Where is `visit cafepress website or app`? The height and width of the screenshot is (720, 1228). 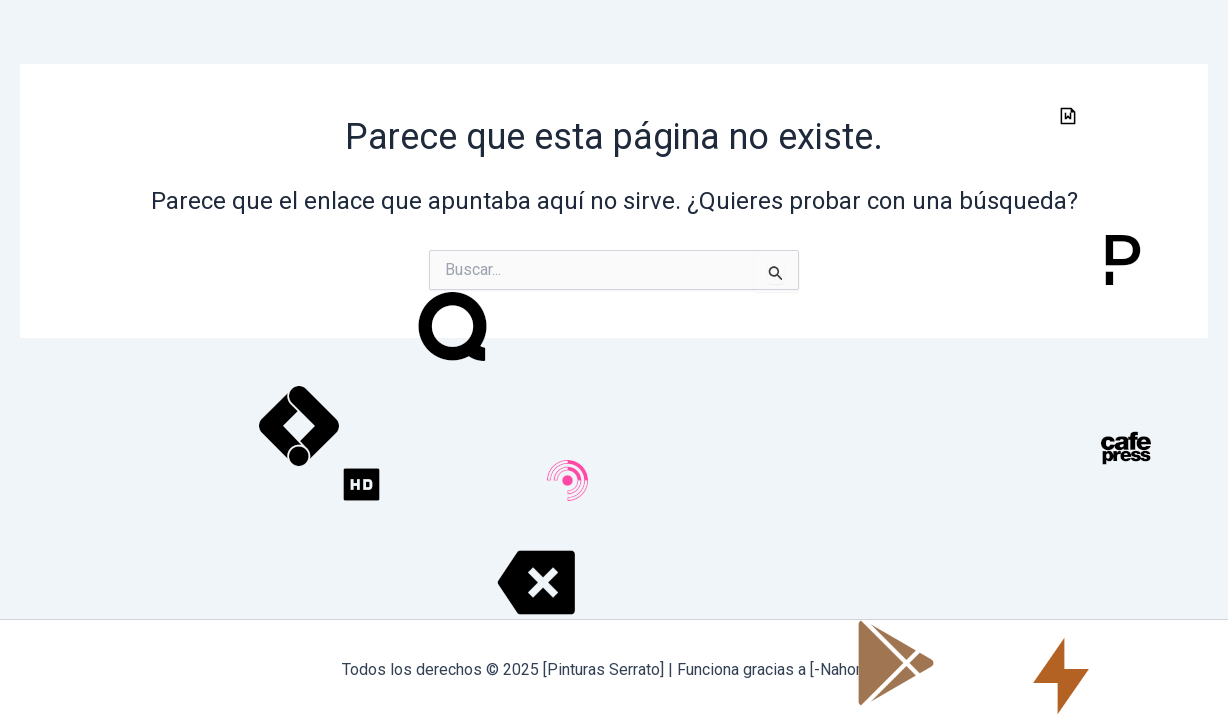
visit cafepress website or app is located at coordinates (1126, 448).